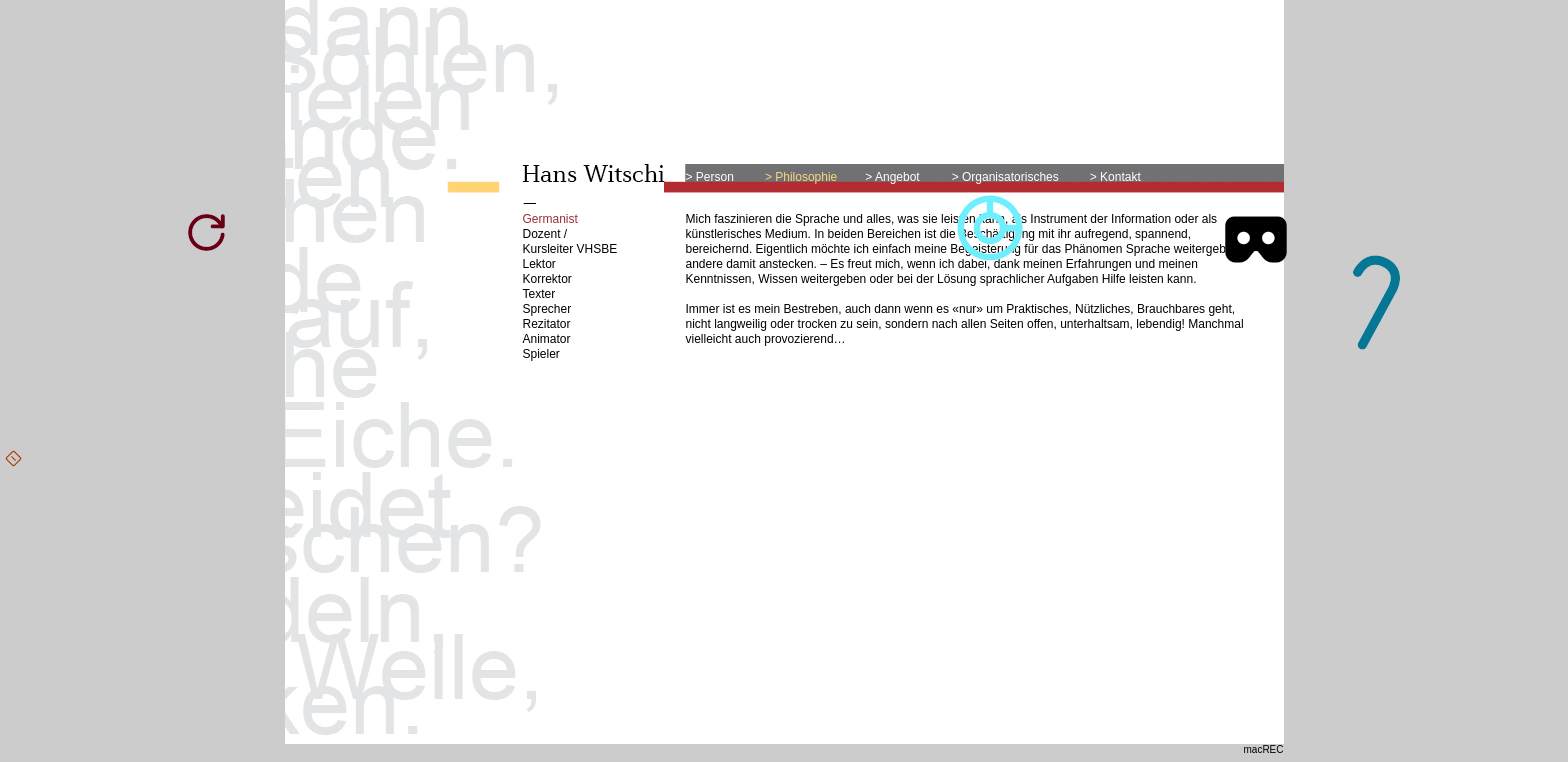 This screenshot has width=1568, height=762. What do you see at coordinates (13, 458) in the screenshot?
I see `indicates a blocked or forbidden action` at bounding box center [13, 458].